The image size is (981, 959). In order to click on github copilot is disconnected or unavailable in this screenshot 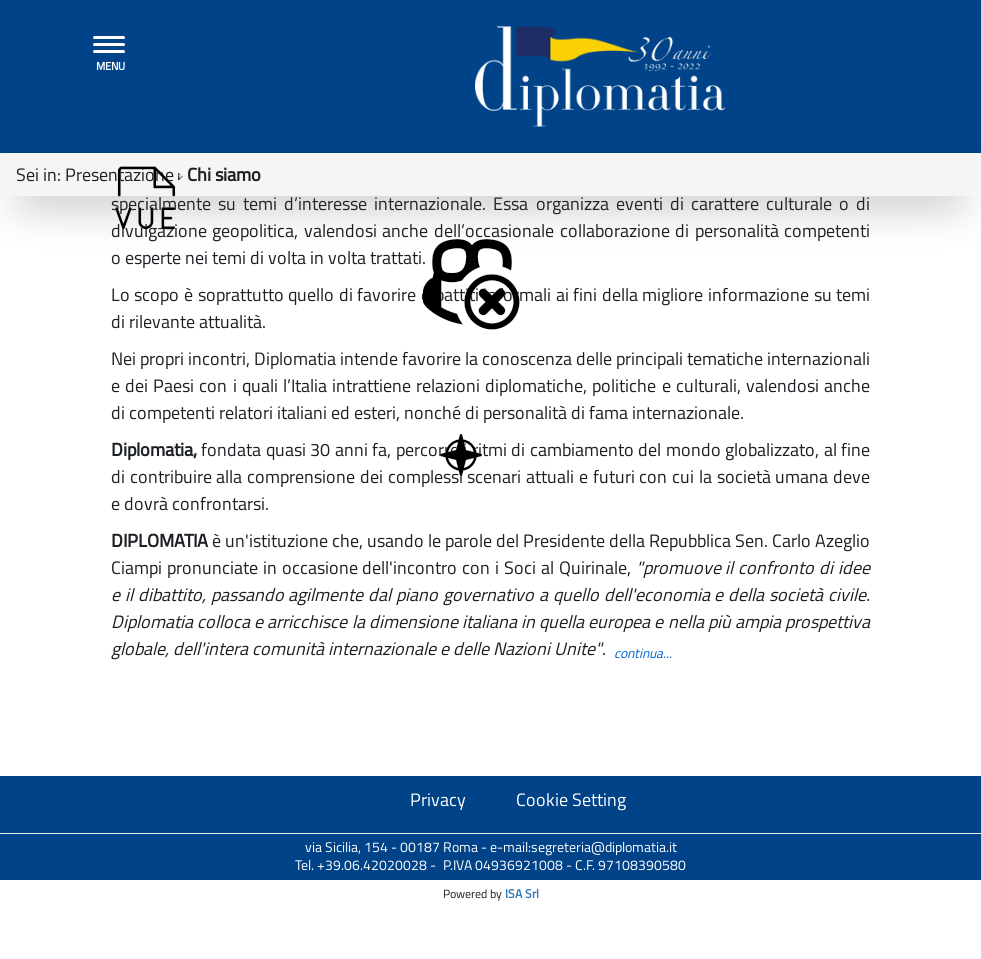, I will do `click(472, 282)`.